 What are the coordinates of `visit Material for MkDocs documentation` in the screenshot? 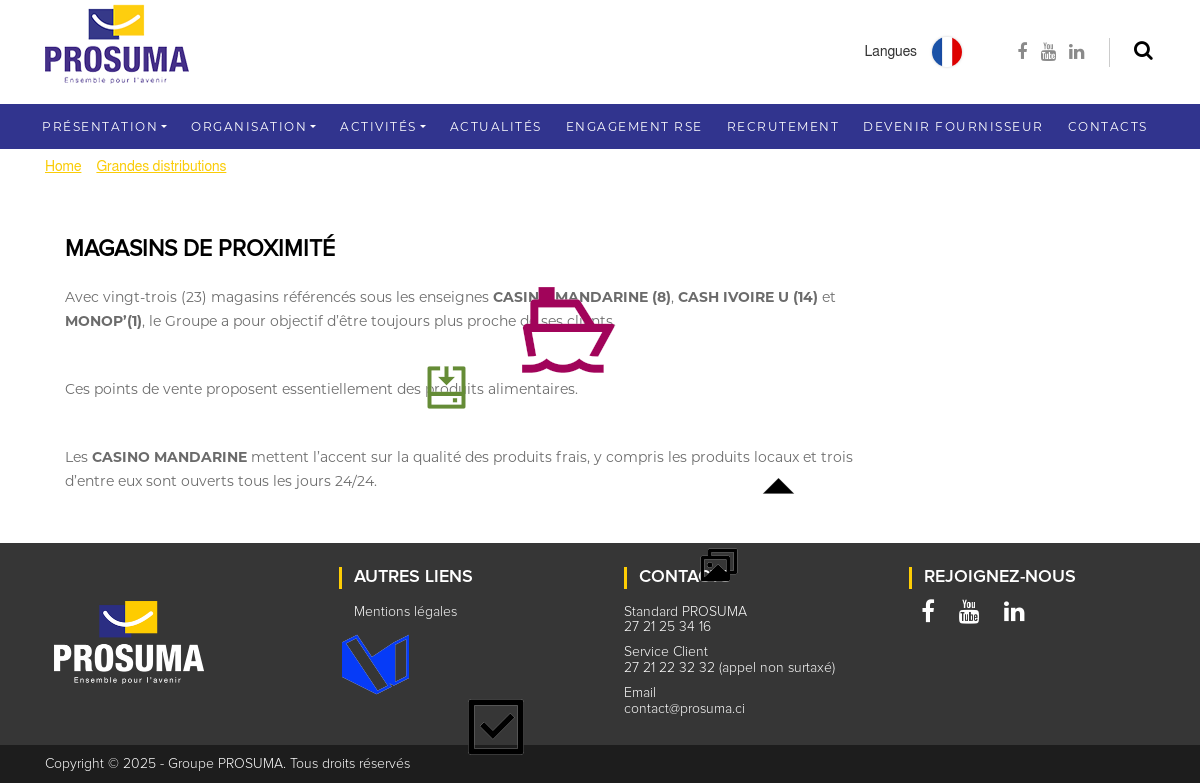 It's located at (375, 664).